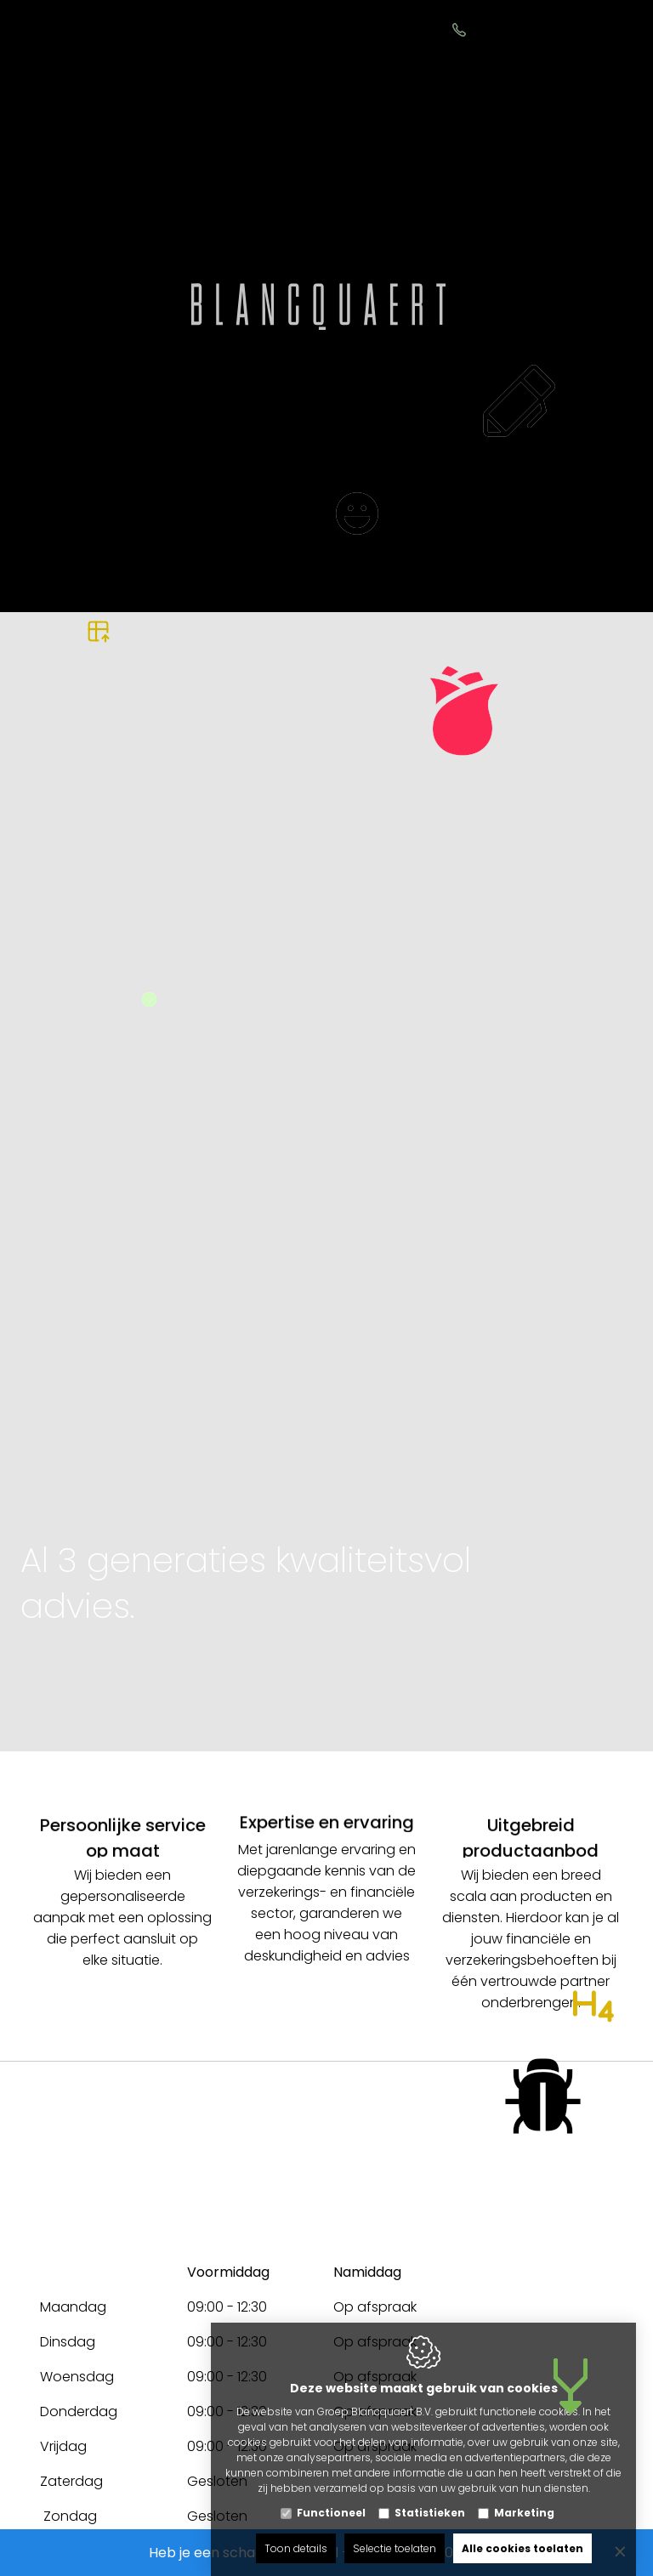 This screenshot has width=653, height=2576. What do you see at coordinates (591, 2006) in the screenshot?
I see `format text as heading level 4` at bounding box center [591, 2006].